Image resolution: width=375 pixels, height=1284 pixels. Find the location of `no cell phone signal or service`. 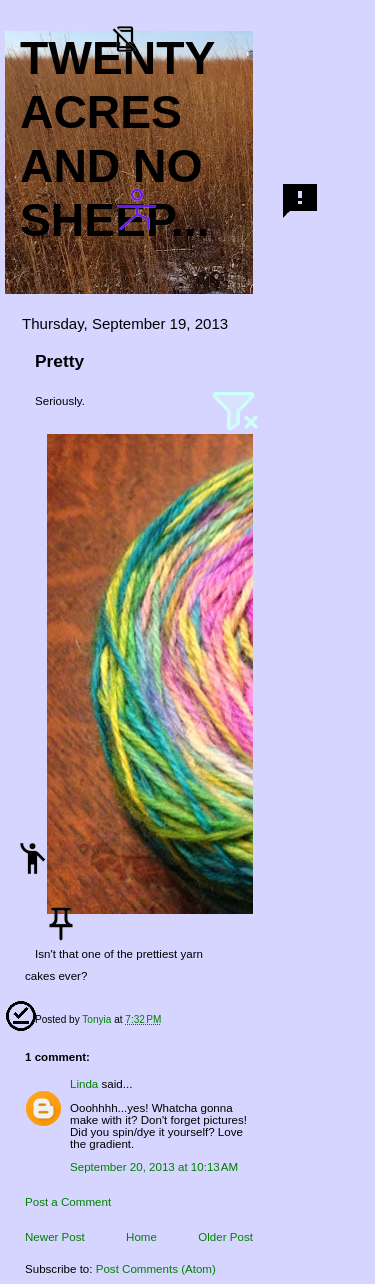

no cell phone signal or service is located at coordinates (125, 39).